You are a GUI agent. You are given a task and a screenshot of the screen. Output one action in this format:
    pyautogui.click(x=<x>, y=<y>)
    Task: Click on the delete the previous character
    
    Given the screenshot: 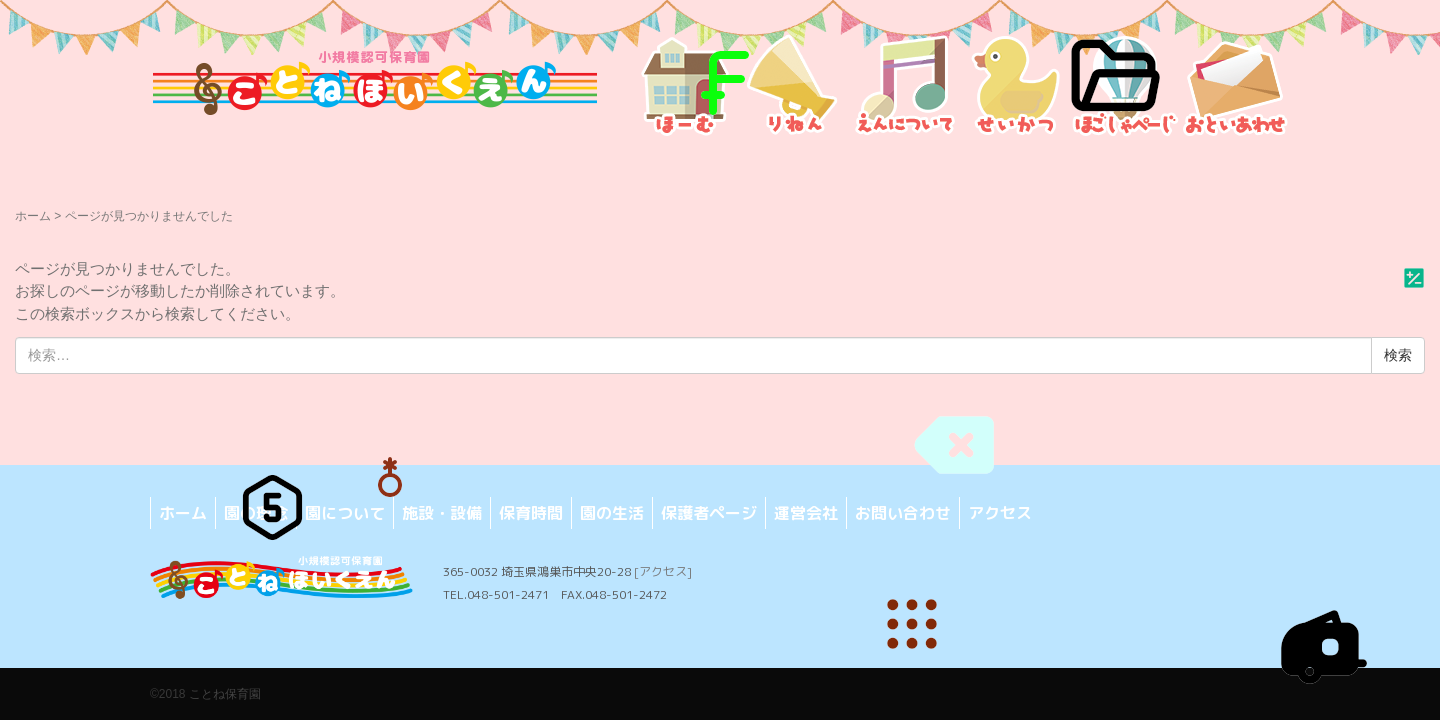 What is the action you would take?
    pyautogui.click(x=953, y=445)
    